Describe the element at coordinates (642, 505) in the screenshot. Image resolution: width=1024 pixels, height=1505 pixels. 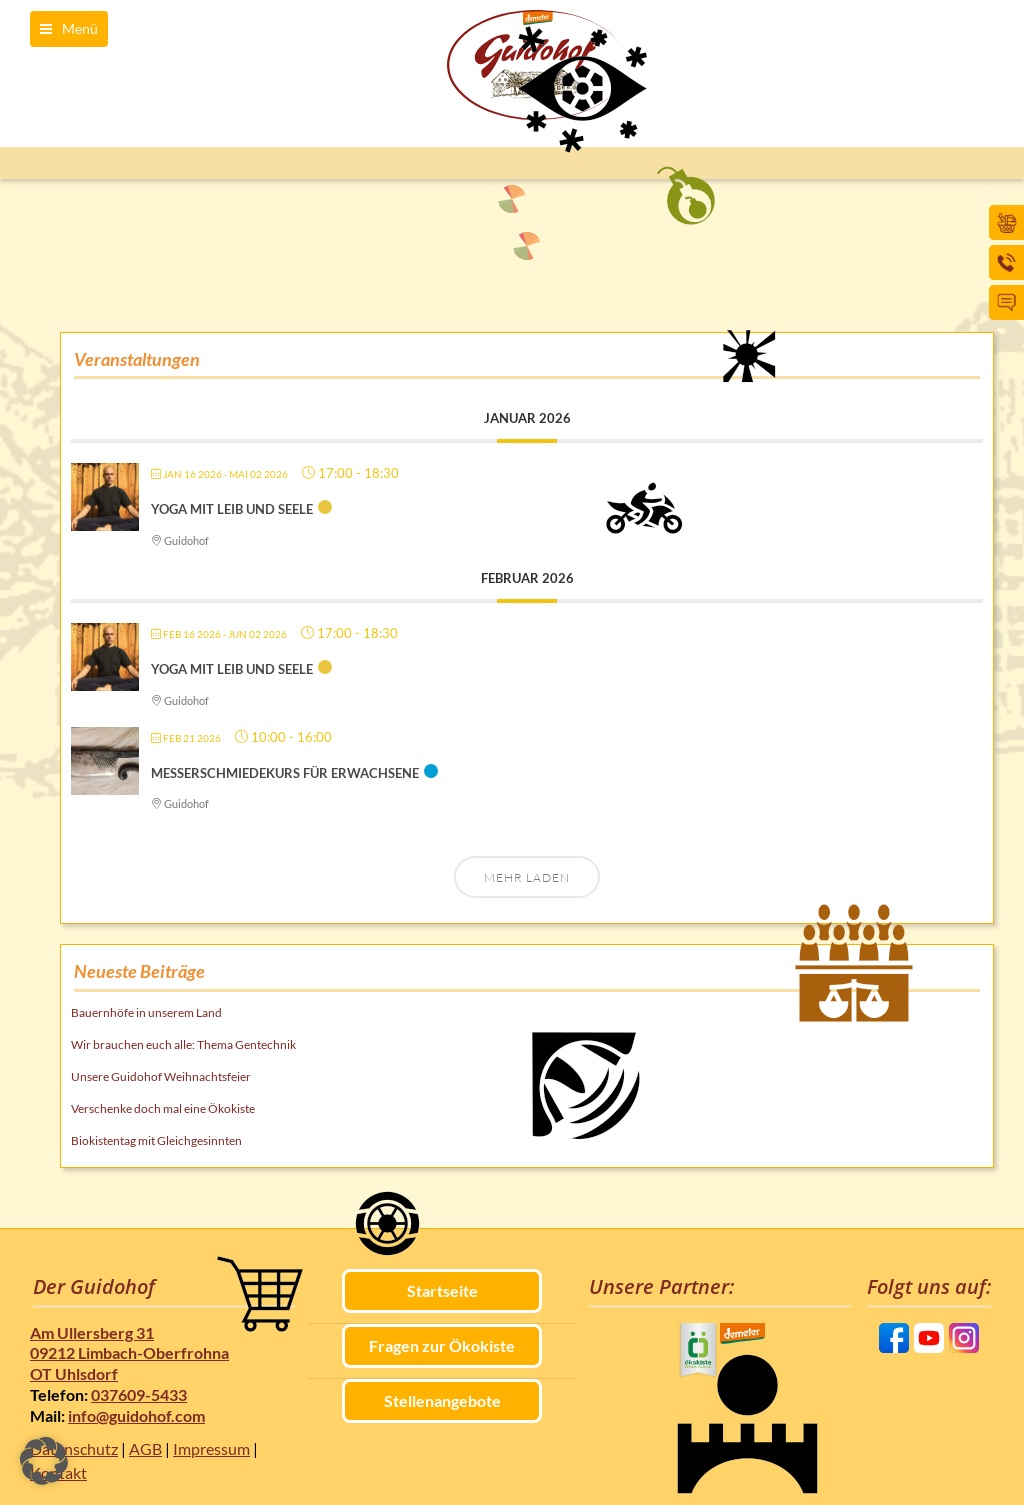
I see `select motorcycle or racing bike vehicle` at that location.